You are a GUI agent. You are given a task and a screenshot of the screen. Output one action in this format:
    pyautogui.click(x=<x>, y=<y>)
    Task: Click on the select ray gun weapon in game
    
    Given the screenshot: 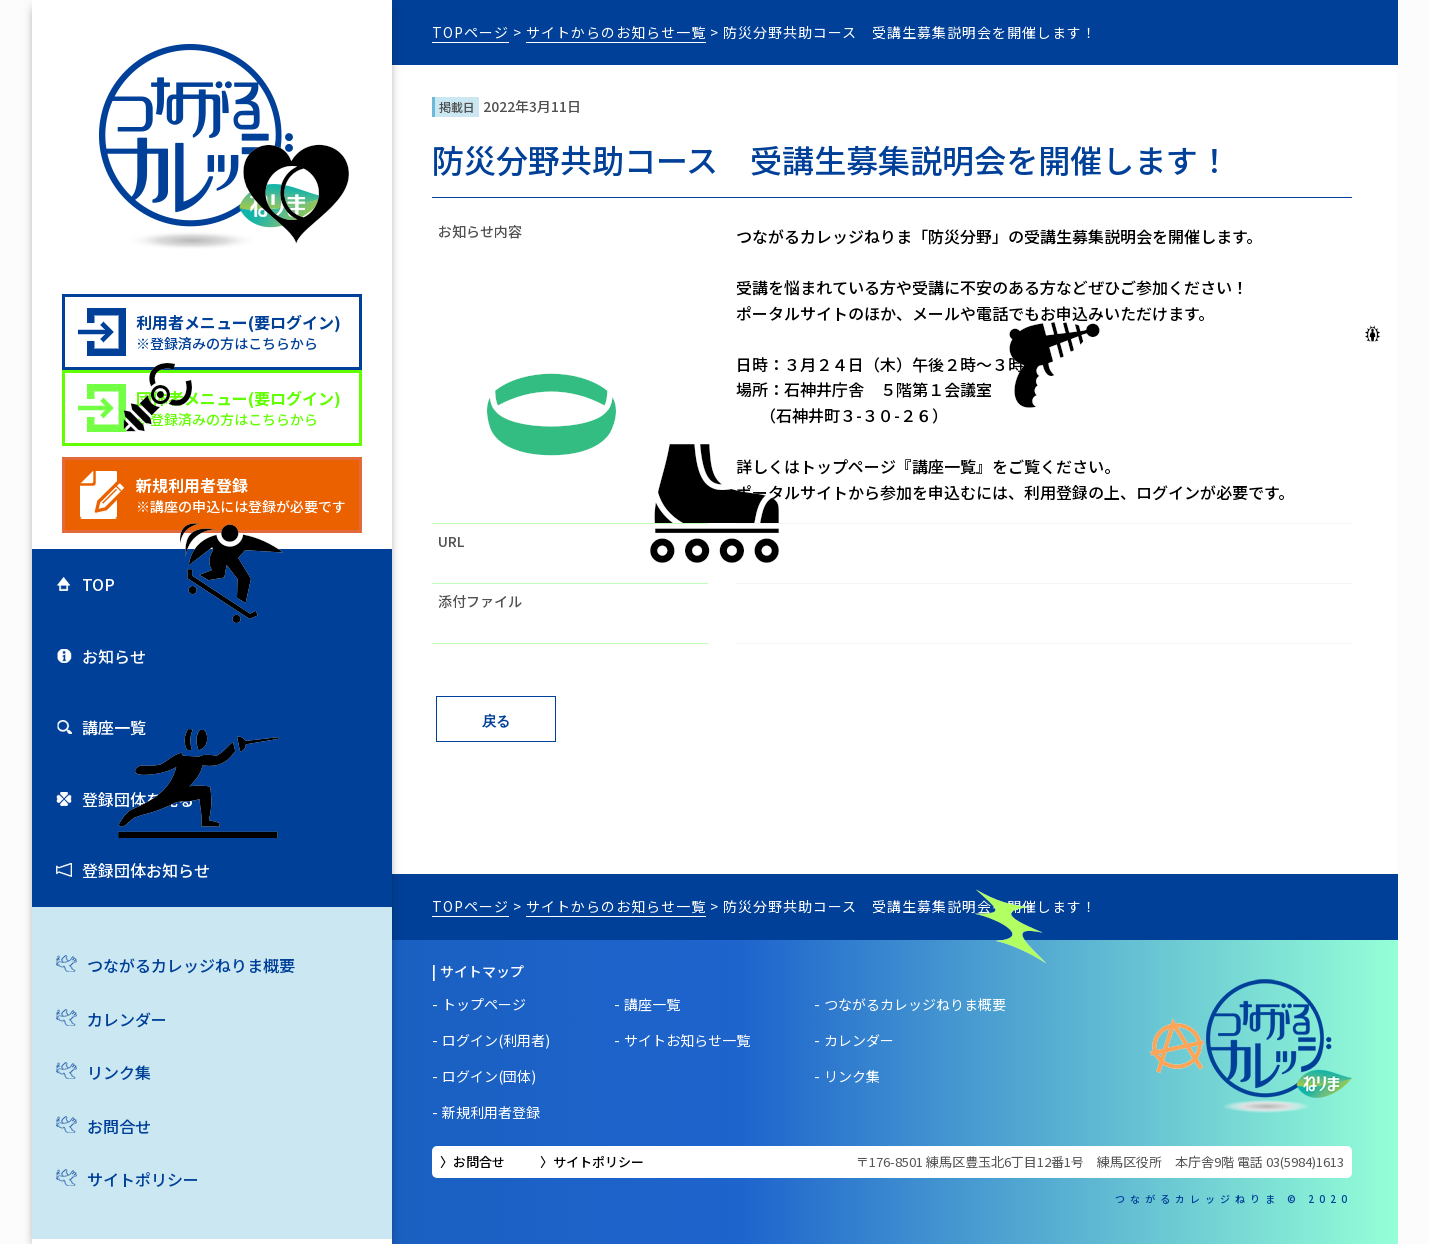 What is the action you would take?
    pyautogui.click(x=1054, y=362)
    